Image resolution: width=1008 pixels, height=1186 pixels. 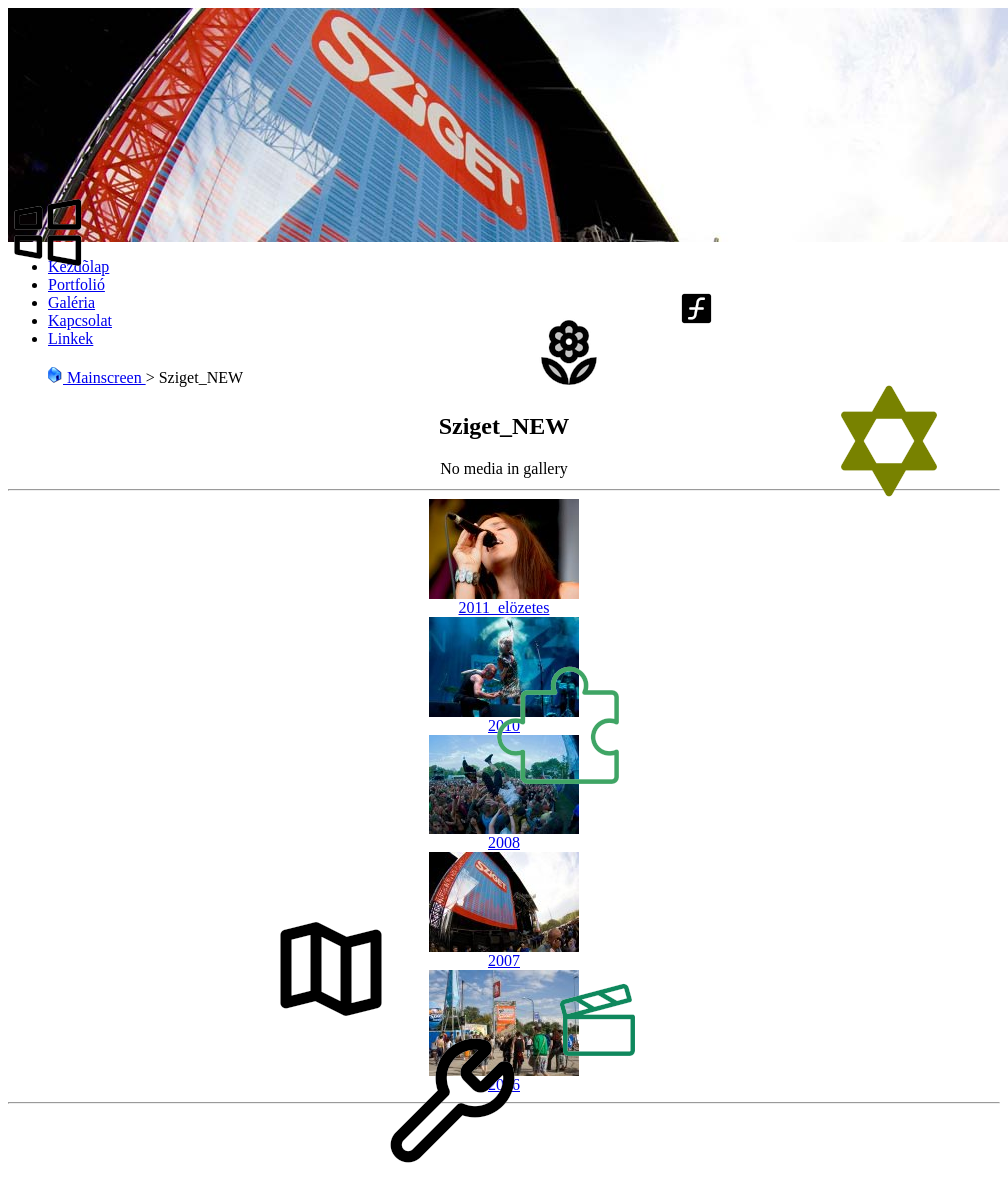 What do you see at coordinates (889, 441) in the screenshot?
I see `indicates jewish or hebrew content` at bounding box center [889, 441].